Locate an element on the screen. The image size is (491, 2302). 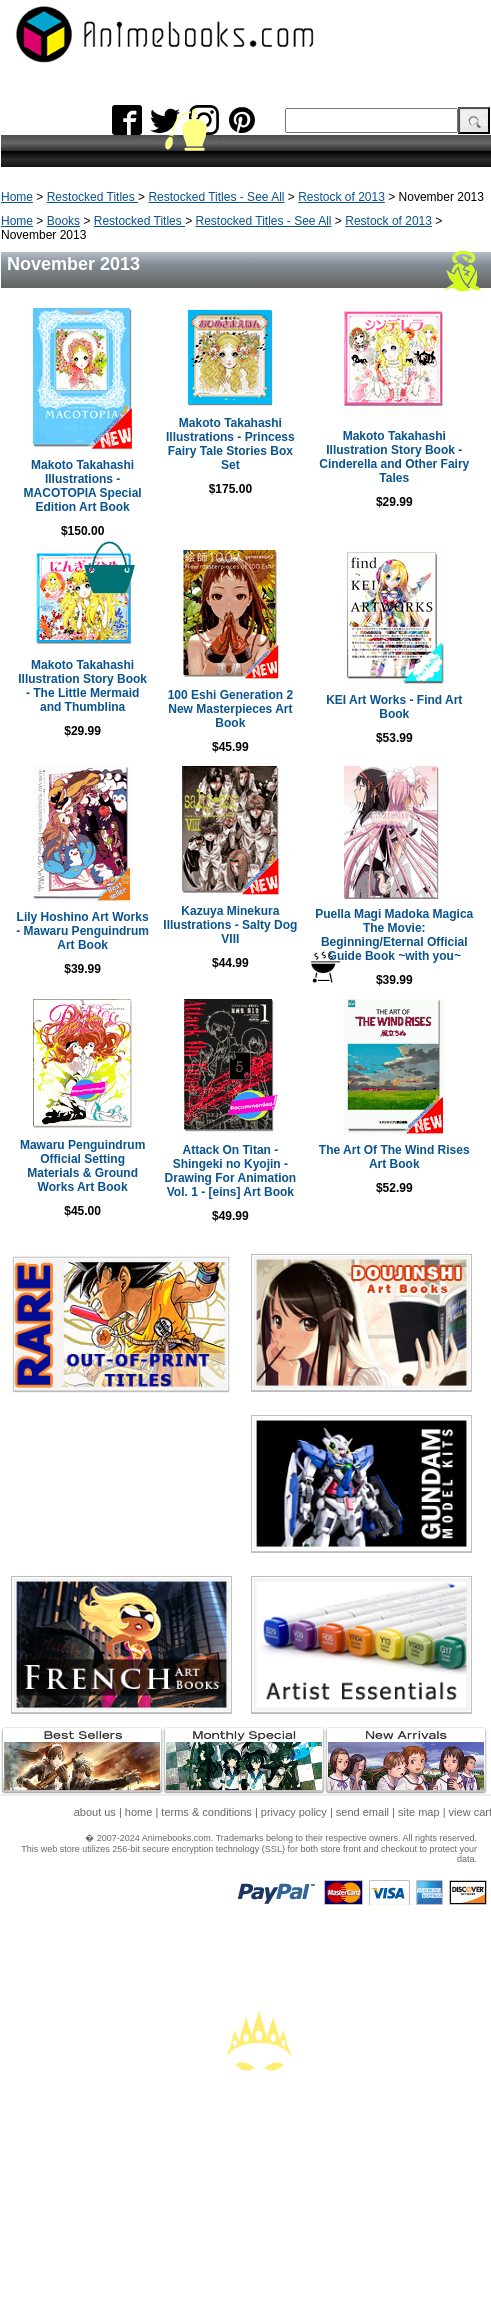
alien or sci-fi themed game item is located at coordinates (462, 271).